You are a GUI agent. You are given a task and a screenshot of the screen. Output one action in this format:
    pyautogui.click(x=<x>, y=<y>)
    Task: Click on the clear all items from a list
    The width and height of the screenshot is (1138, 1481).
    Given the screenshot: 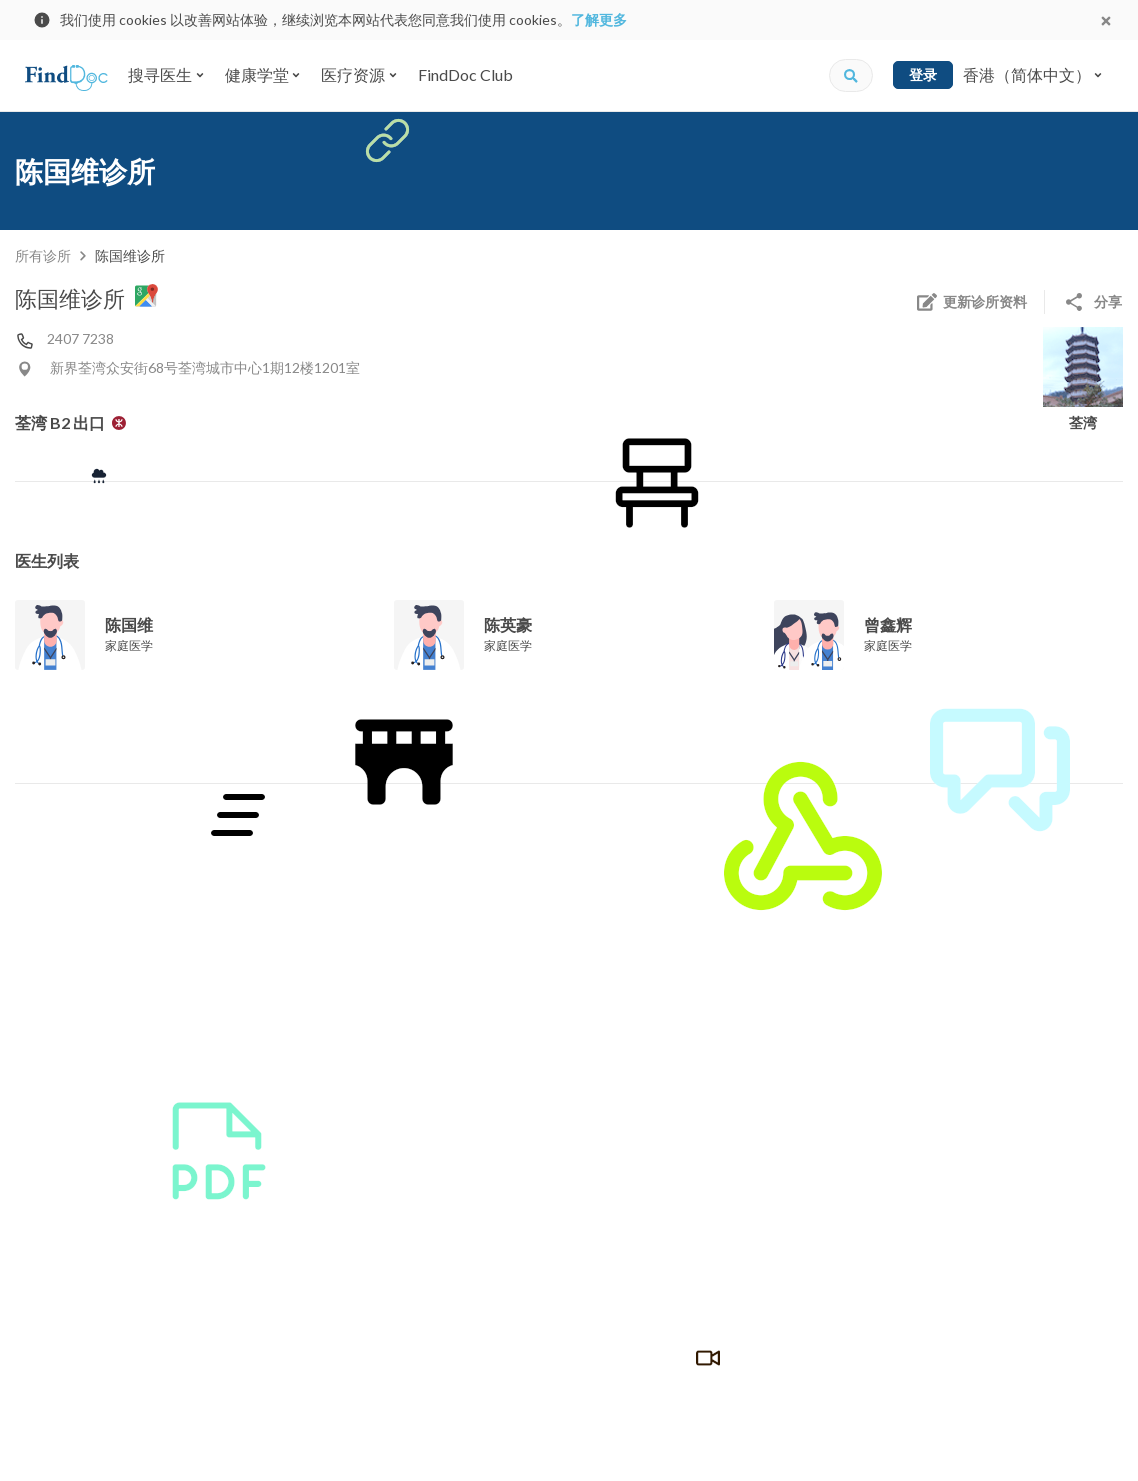 What is the action you would take?
    pyautogui.click(x=238, y=815)
    